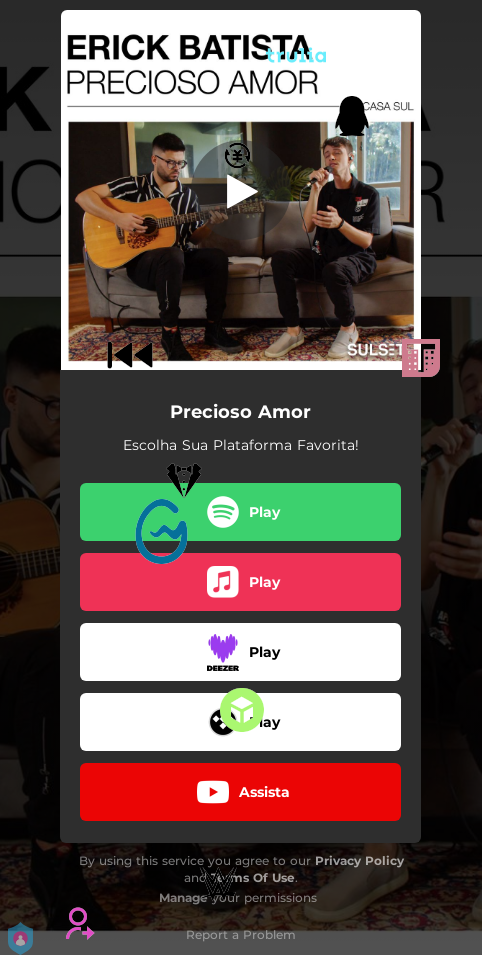 The image size is (482, 955). I want to click on open wegame gaming platform, so click(161, 531).